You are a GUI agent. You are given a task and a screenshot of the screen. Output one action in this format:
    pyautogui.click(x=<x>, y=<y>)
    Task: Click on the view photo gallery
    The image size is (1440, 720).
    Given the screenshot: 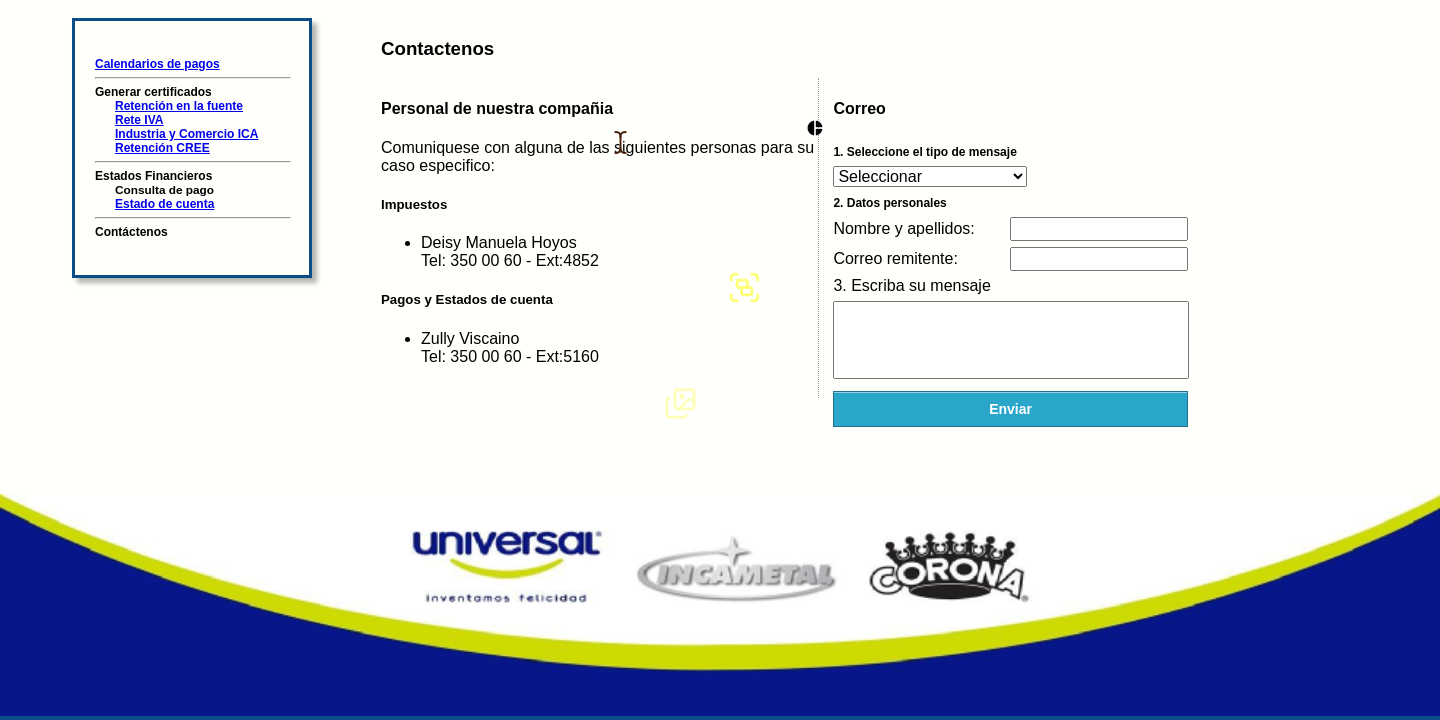 What is the action you would take?
    pyautogui.click(x=680, y=403)
    